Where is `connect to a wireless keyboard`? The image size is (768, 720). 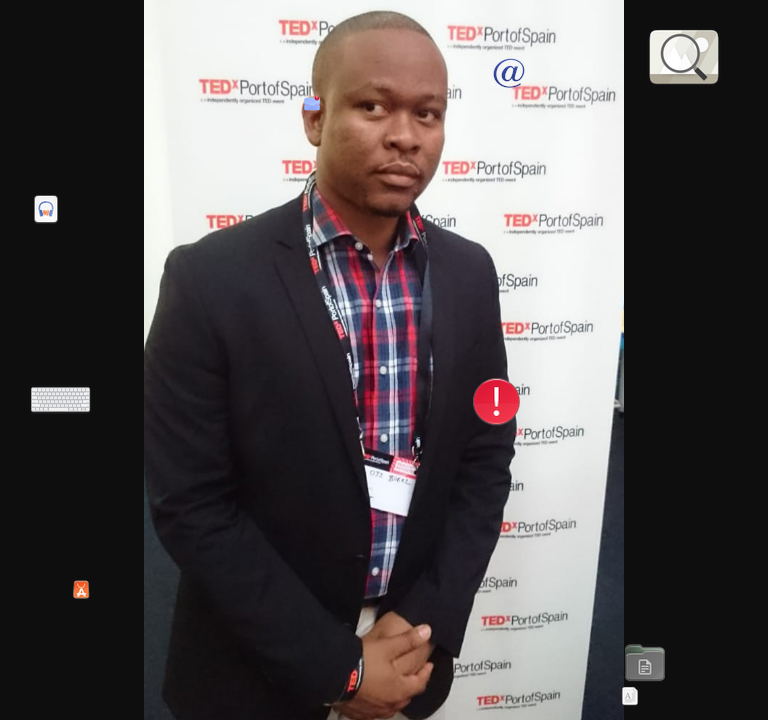
connect to a wireless keyboard is located at coordinates (60, 399).